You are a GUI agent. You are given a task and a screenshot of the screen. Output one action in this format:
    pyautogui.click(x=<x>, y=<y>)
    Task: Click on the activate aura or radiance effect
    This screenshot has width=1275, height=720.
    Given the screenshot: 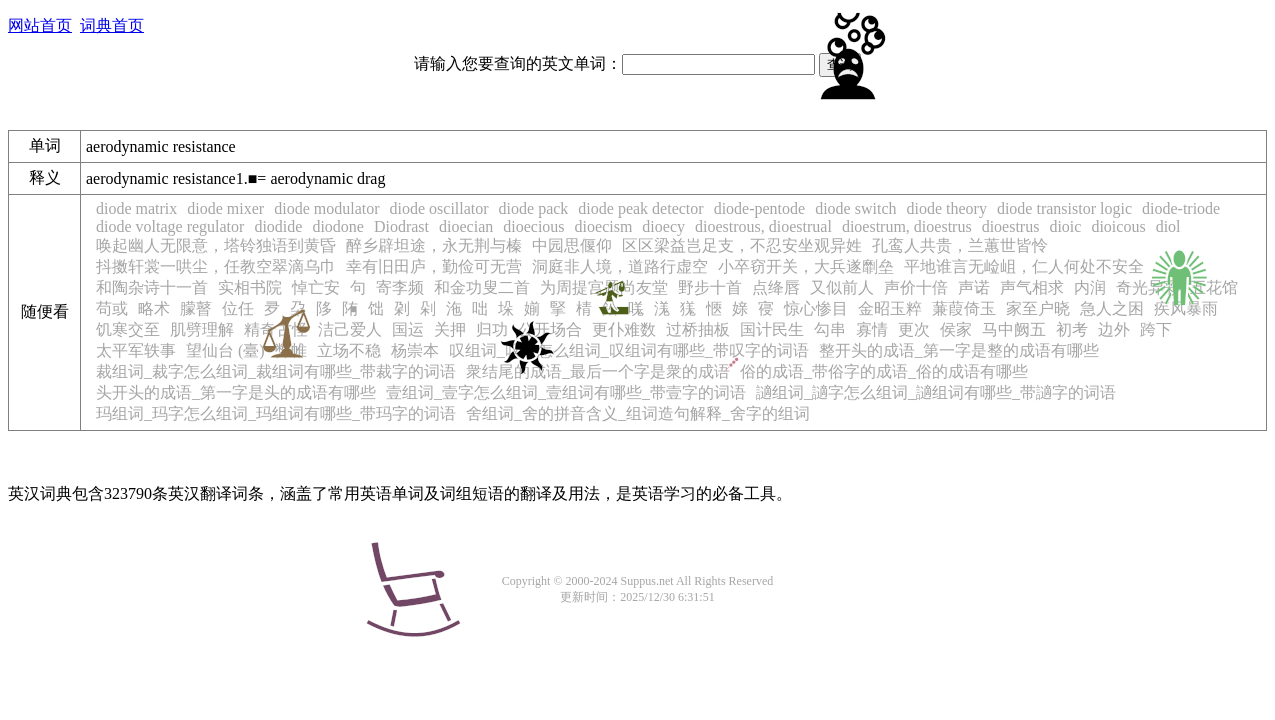 What is the action you would take?
    pyautogui.click(x=1178, y=277)
    